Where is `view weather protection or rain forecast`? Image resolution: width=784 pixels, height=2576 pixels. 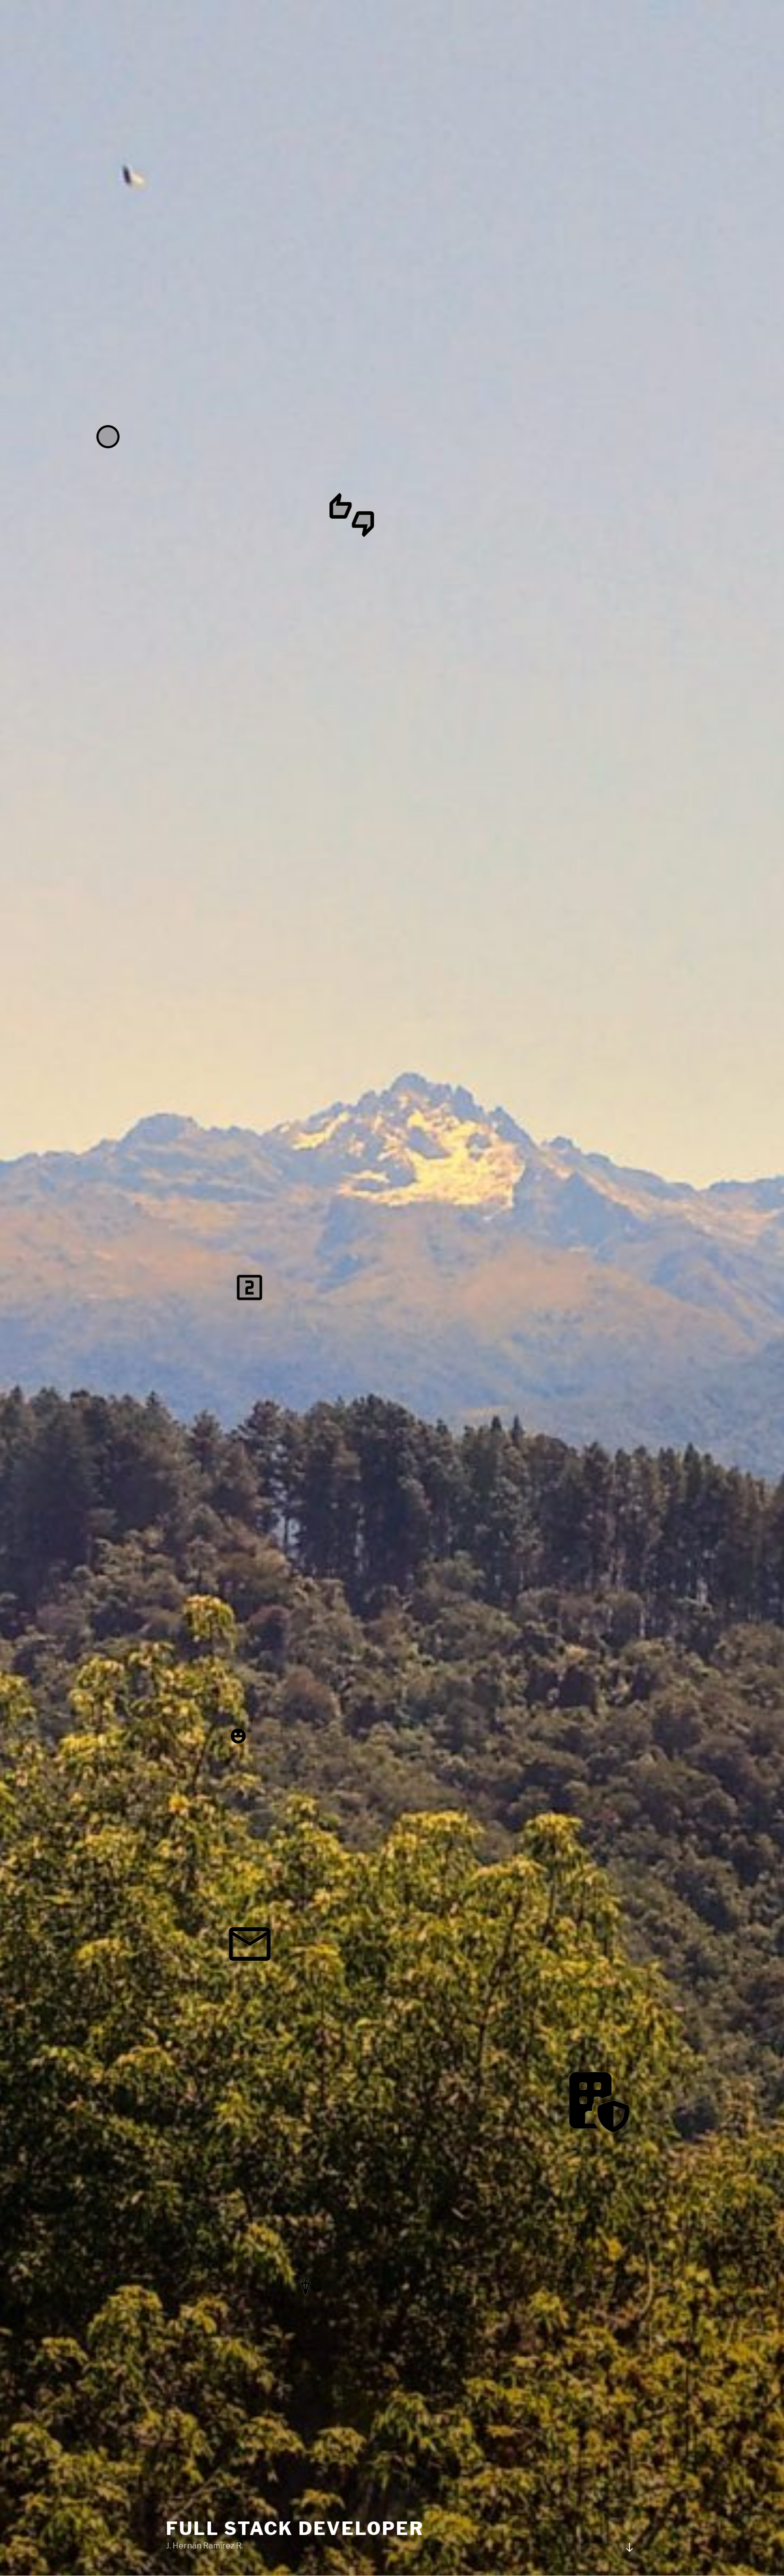 view weather protection or rain forecast is located at coordinates (306, 2287).